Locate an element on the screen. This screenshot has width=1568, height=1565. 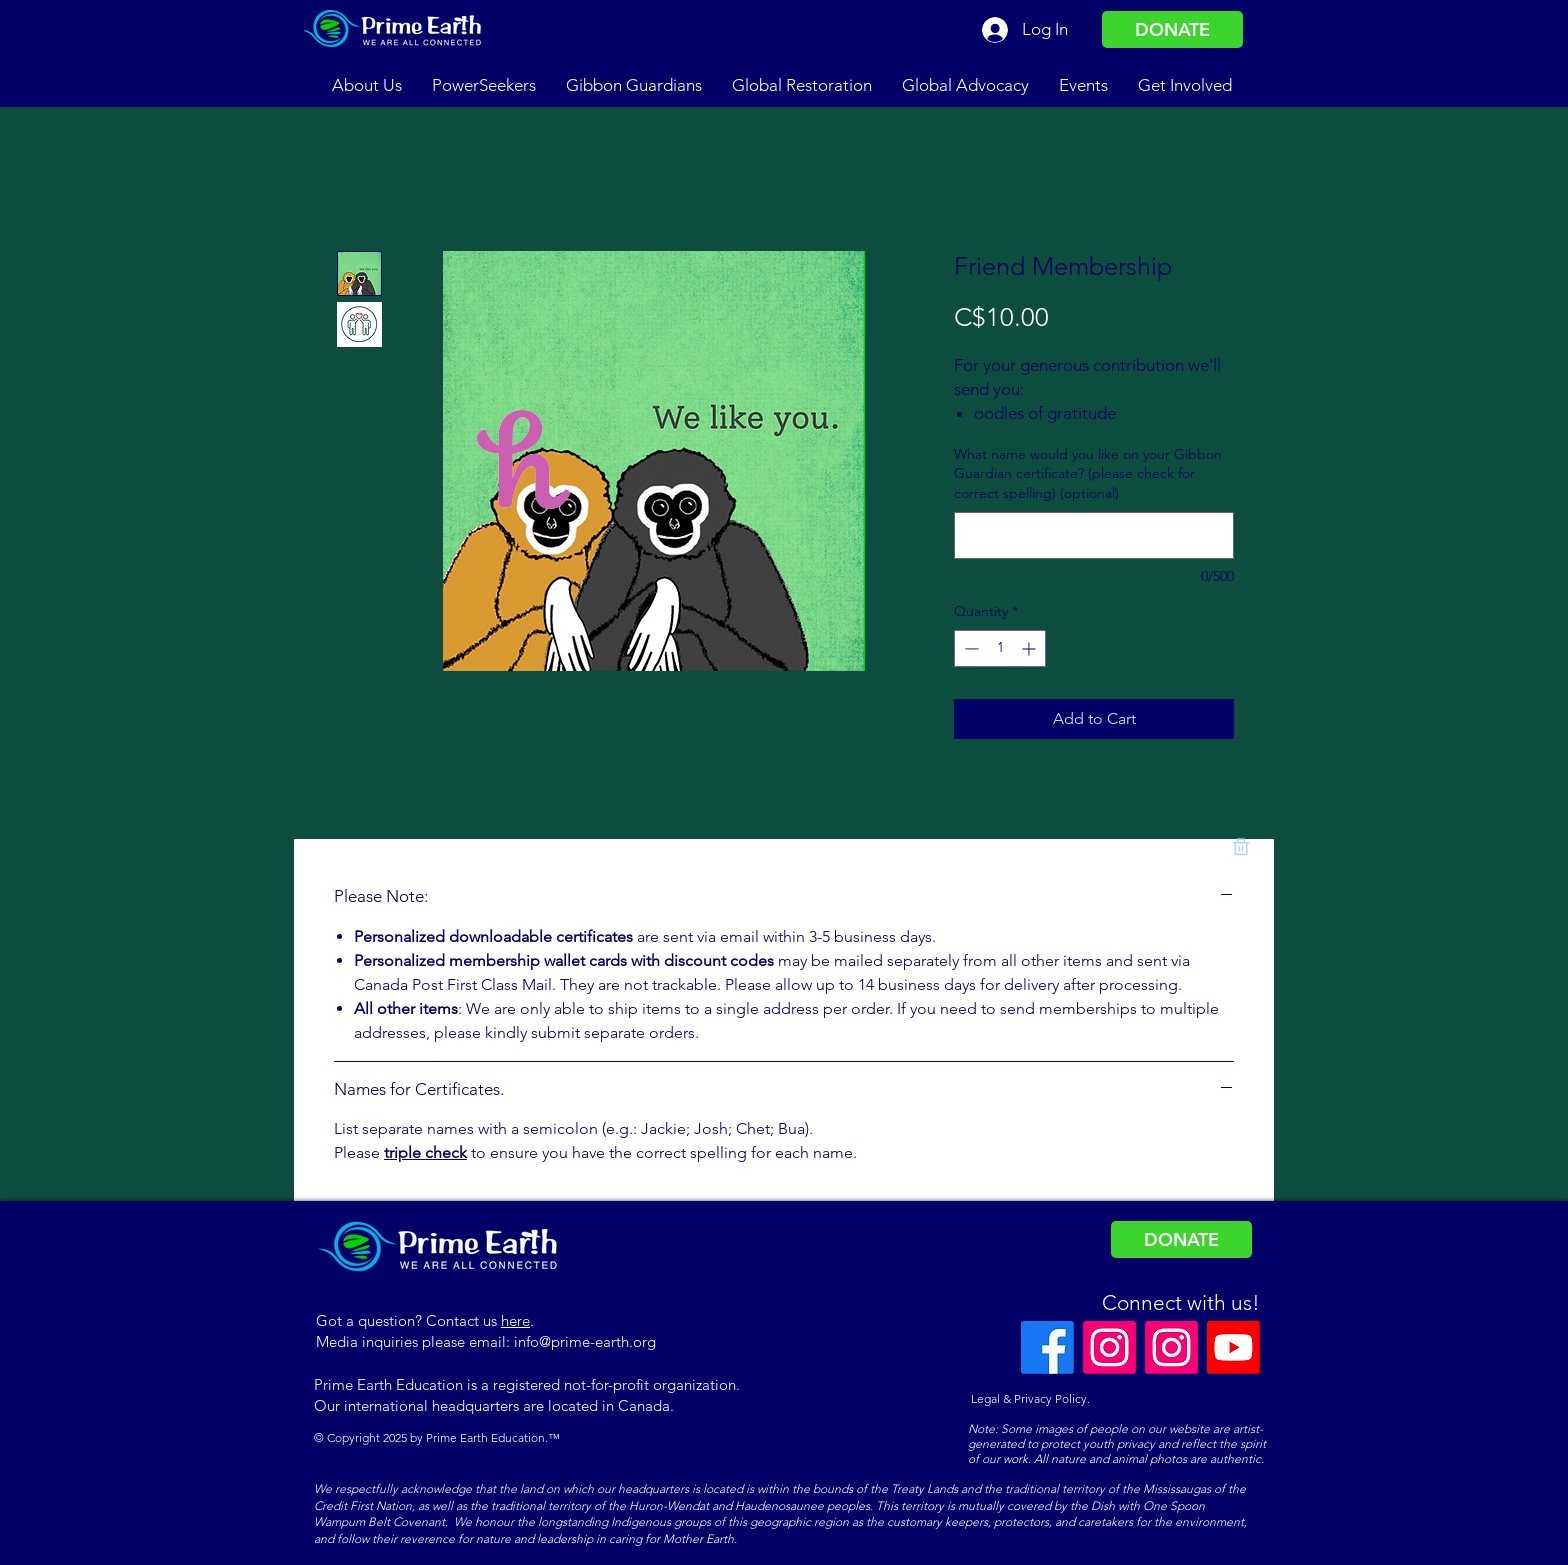
delete selected item is located at coordinates (1241, 847).